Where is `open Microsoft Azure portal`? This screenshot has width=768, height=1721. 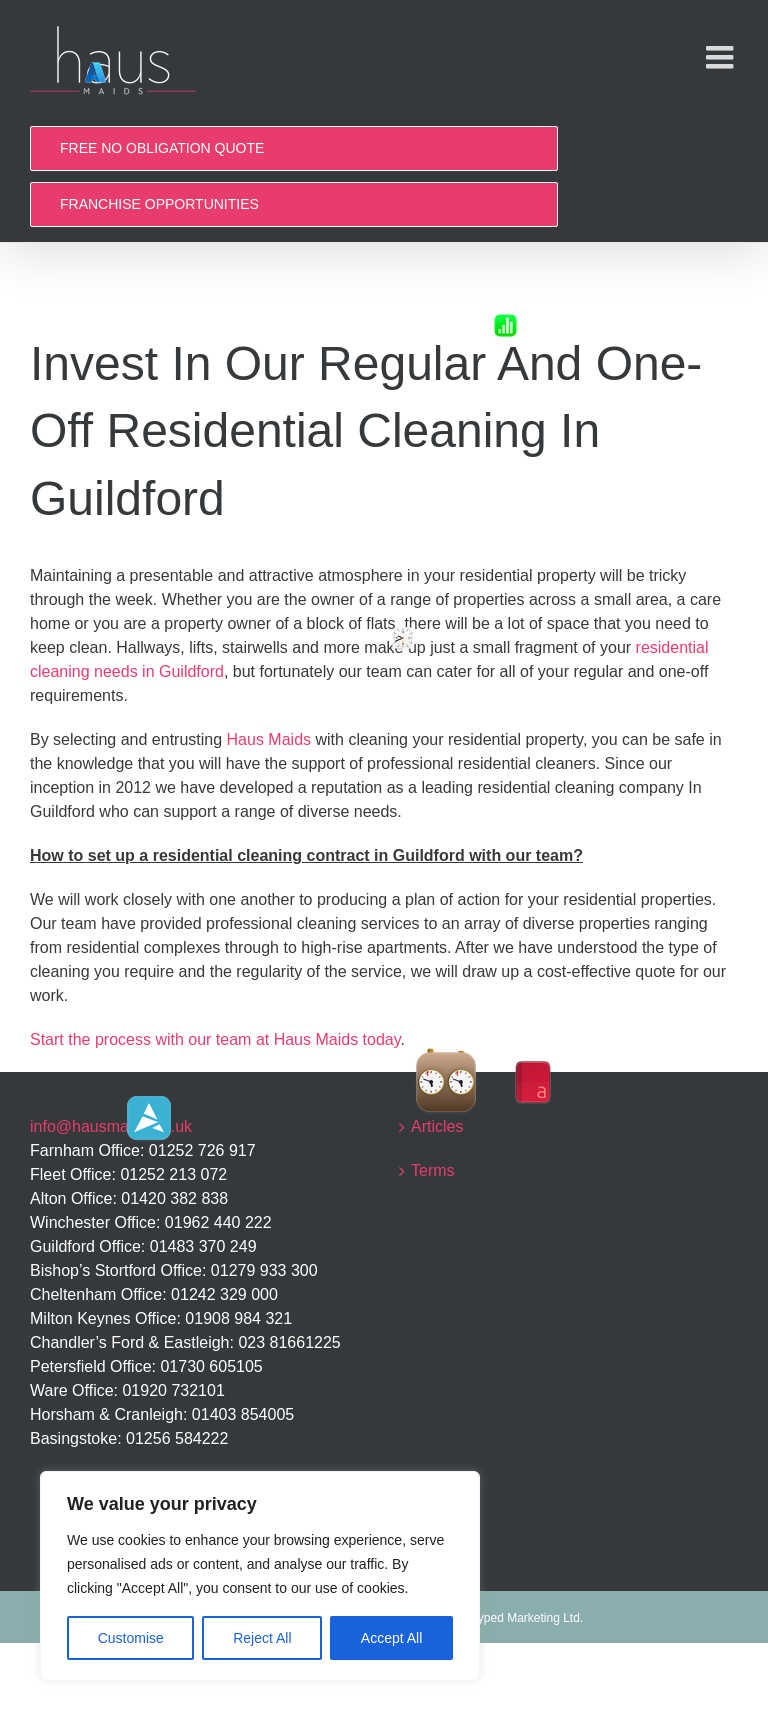
open Microsoft Azure portal is located at coordinates (95, 72).